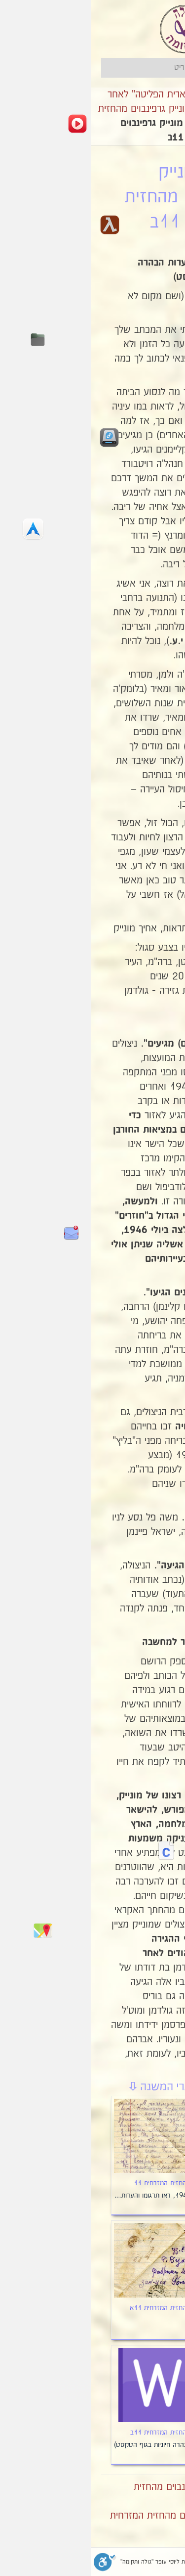  What do you see at coordinates (110, 225) in the screenshot?
I see `launch half-life: alyx game` at bounding box center [110, 225].